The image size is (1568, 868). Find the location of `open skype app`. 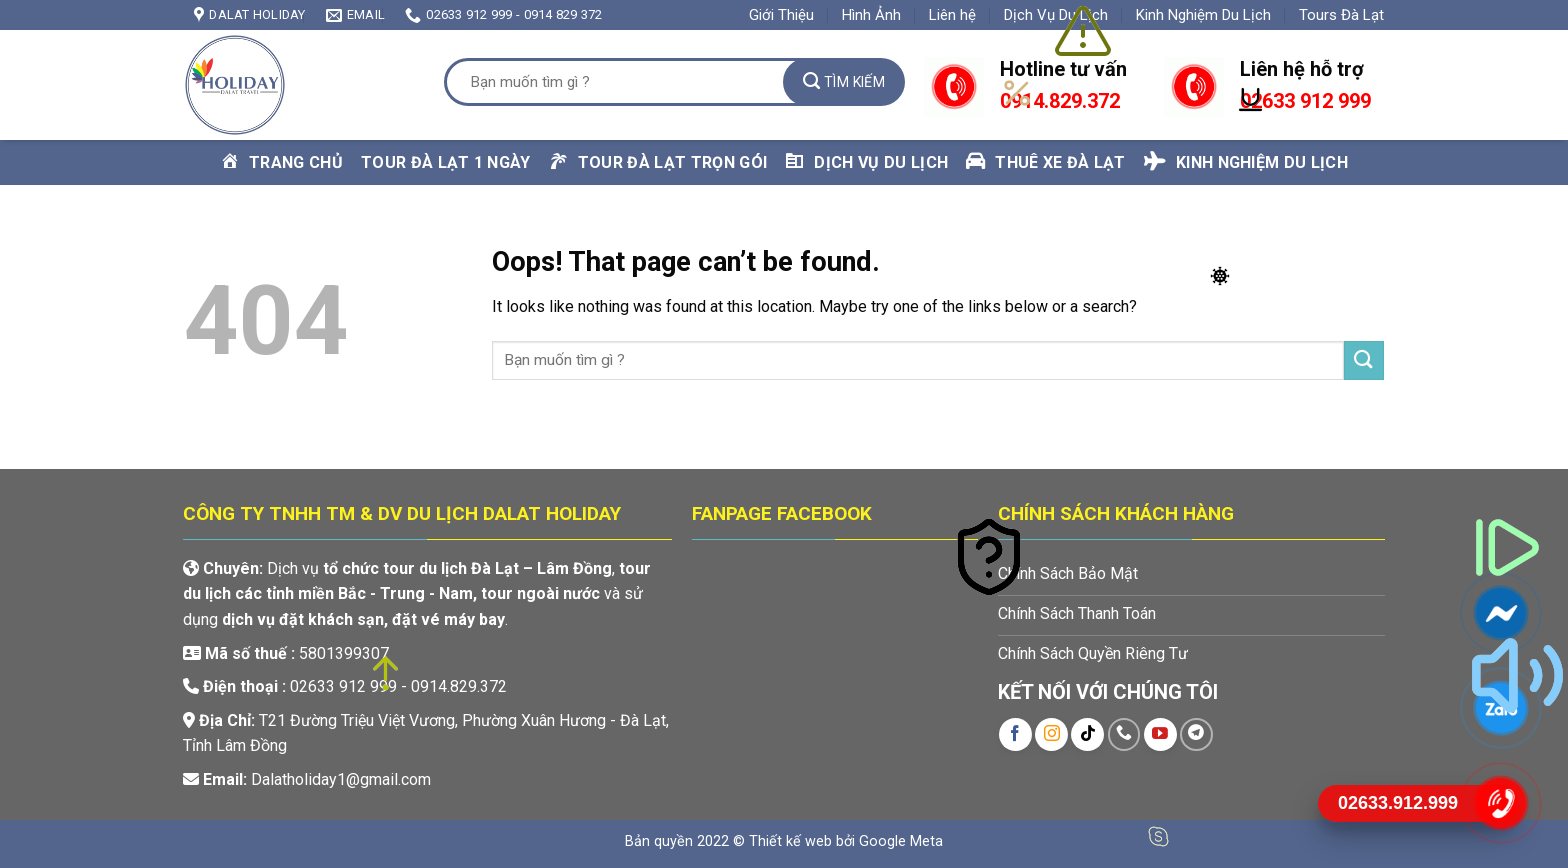

open skype app is located at coordinates (1158, 836).